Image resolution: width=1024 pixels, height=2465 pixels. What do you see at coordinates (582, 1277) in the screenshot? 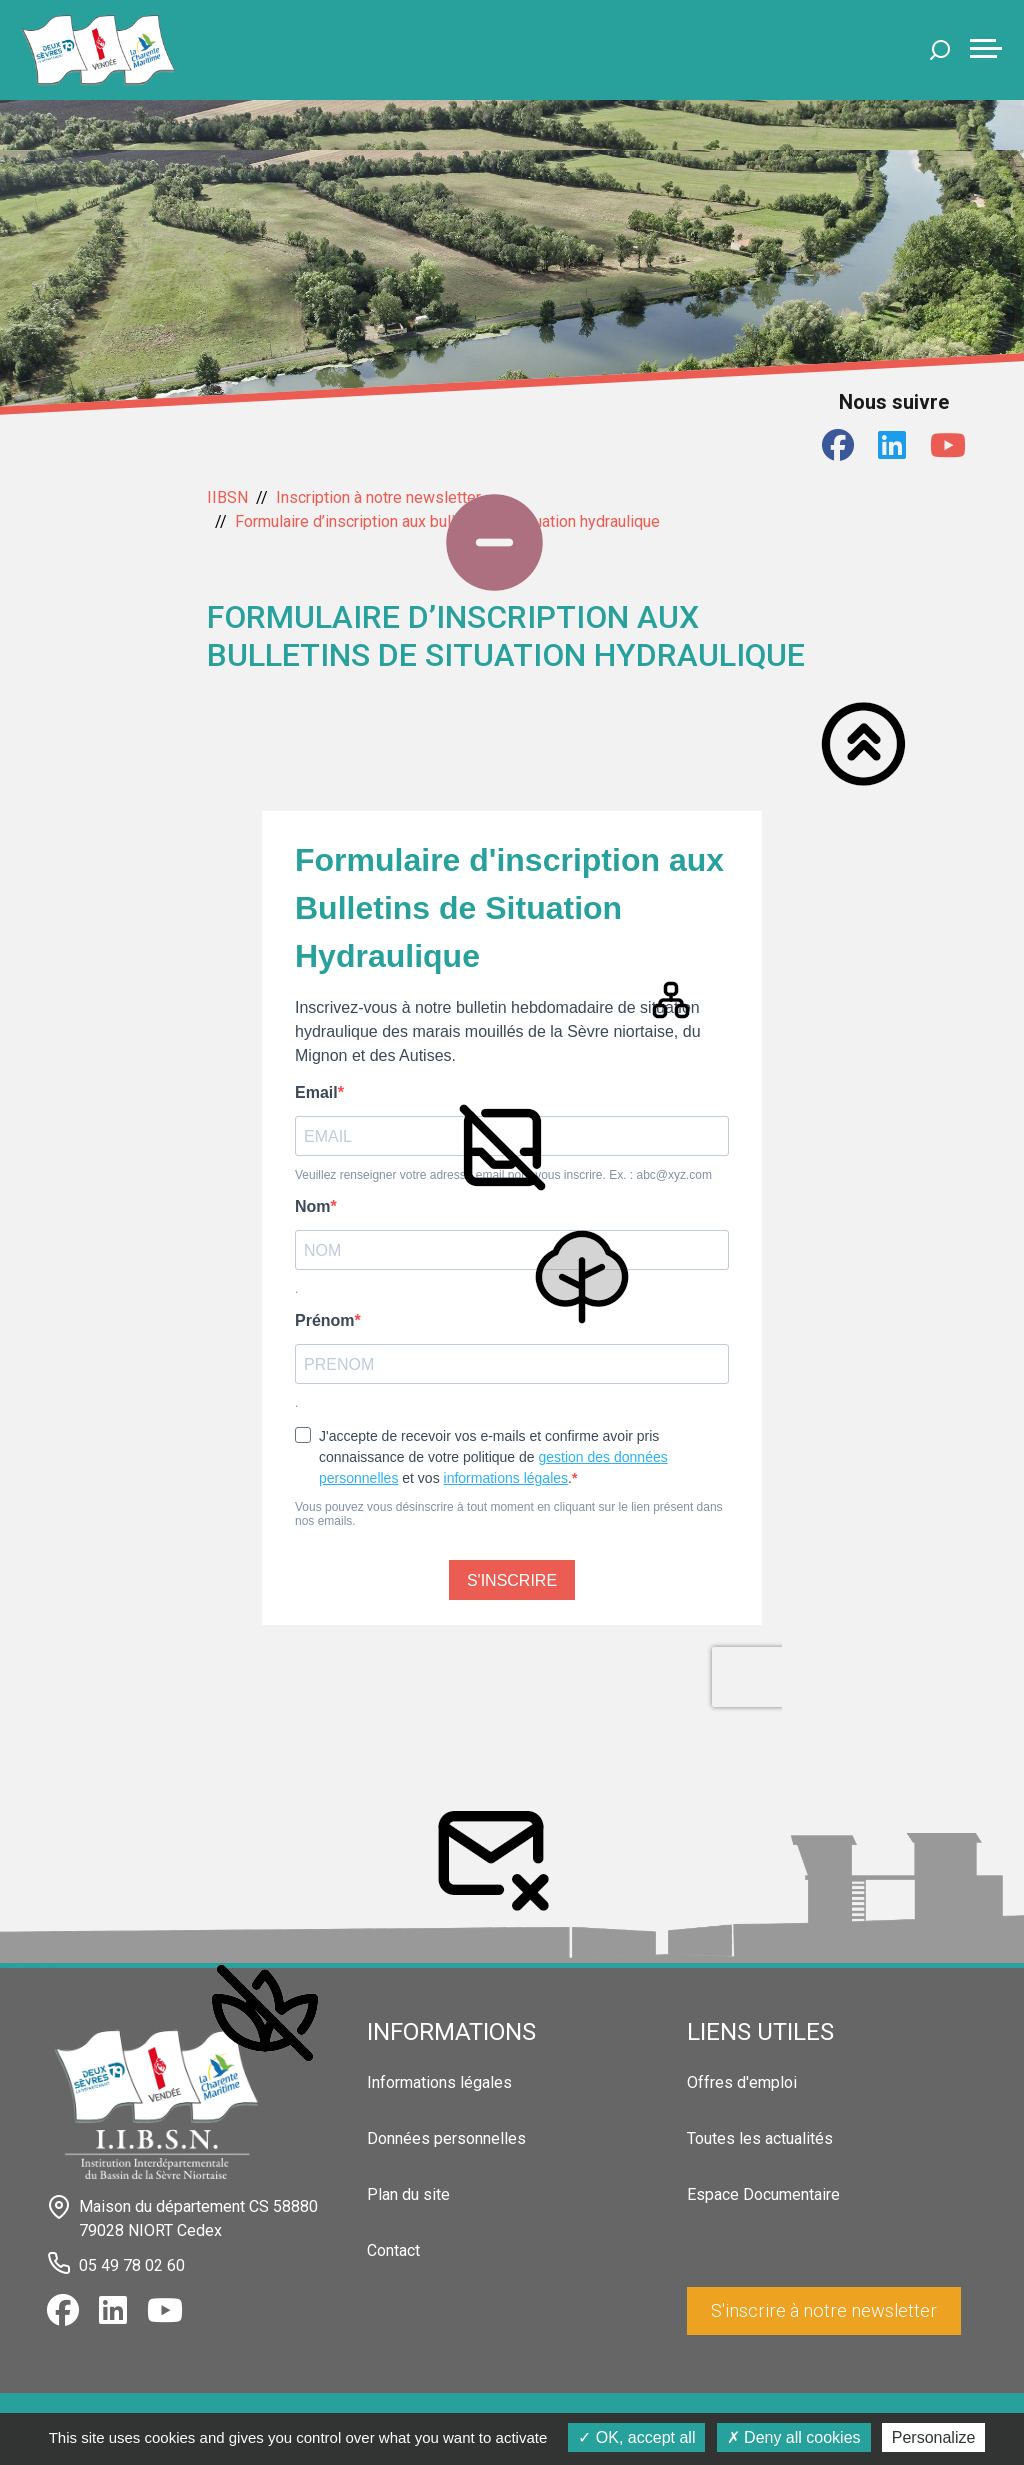
I see `access nature or outdoor category` at bounding box center [582, 1277].